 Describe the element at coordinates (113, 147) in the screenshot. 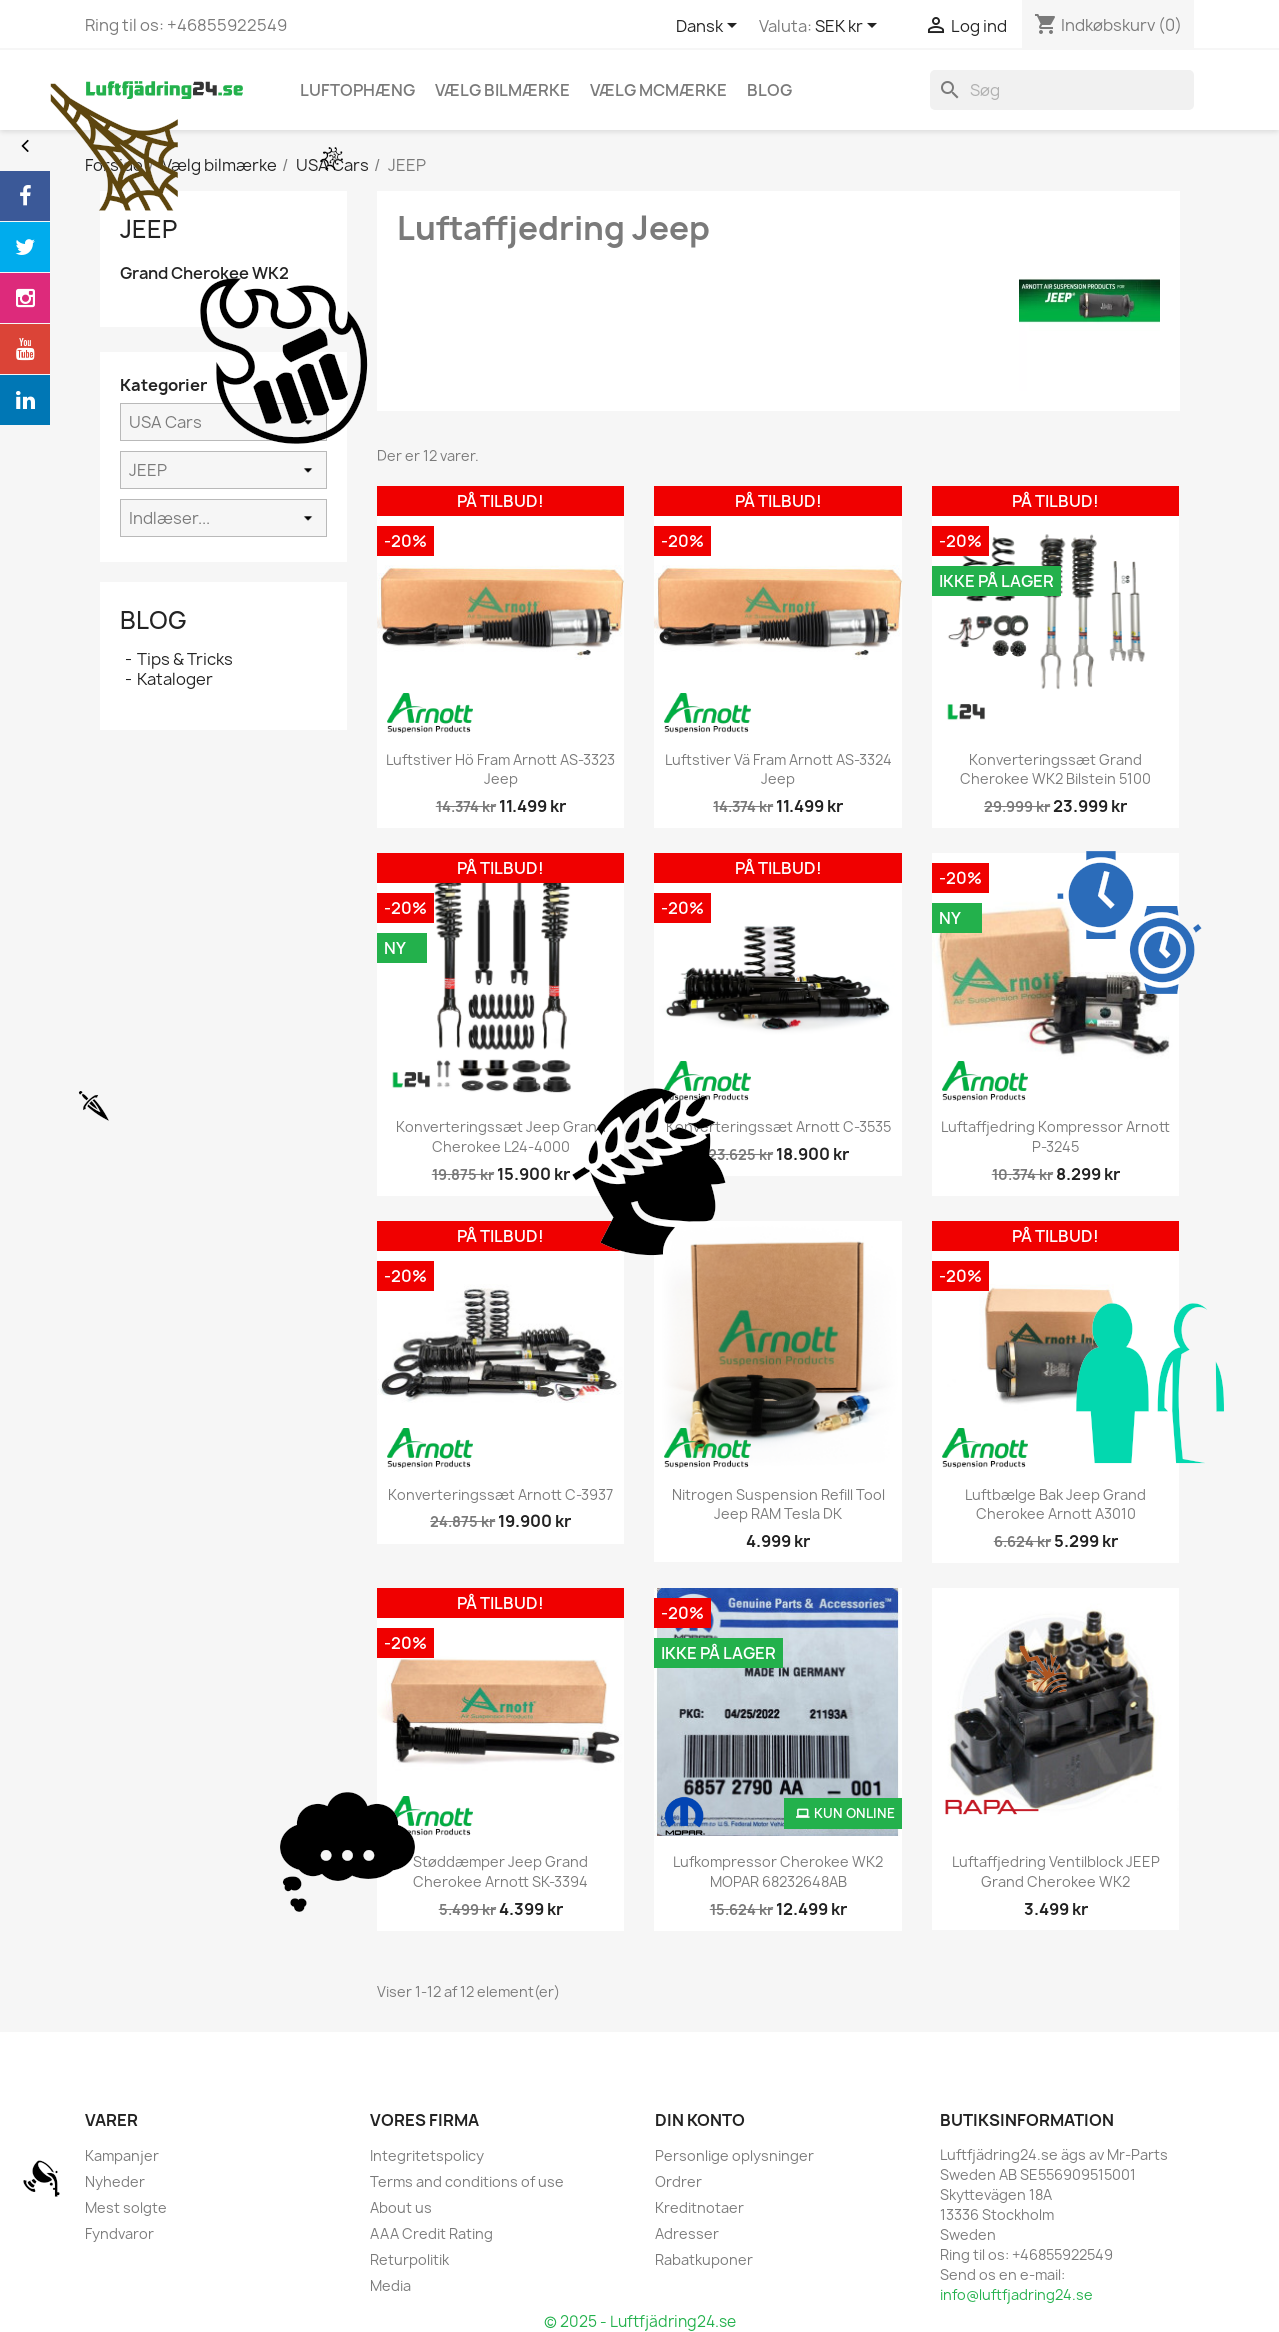

I see `activate web spit ability` at that location.